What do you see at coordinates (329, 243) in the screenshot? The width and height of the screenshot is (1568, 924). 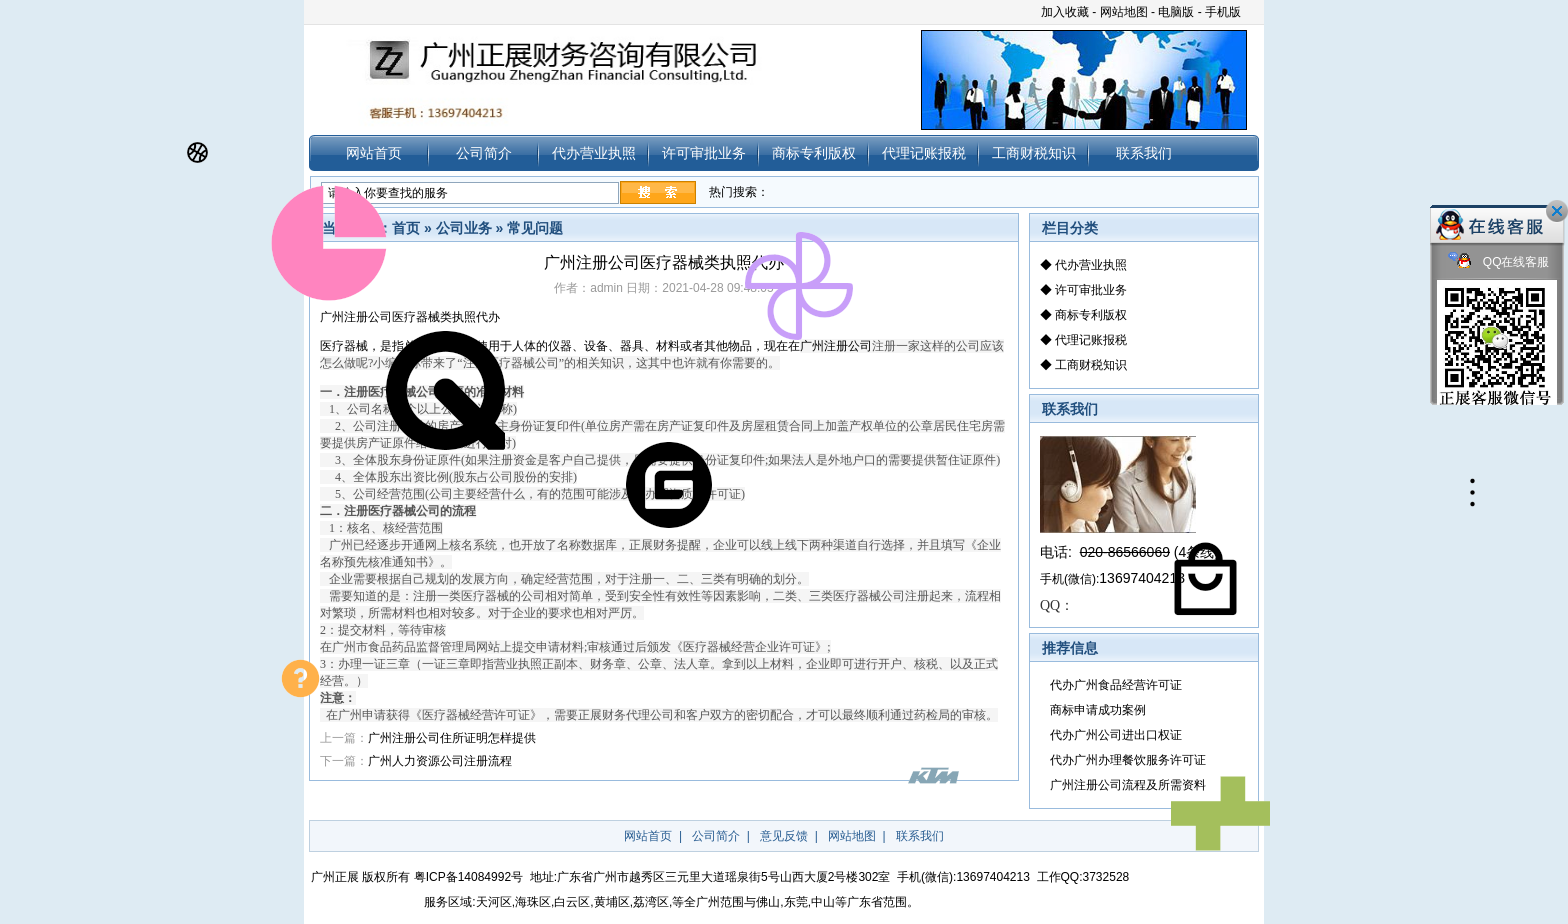 I see `view analytics or statistics breakdown` at bounding box center [329, 243].